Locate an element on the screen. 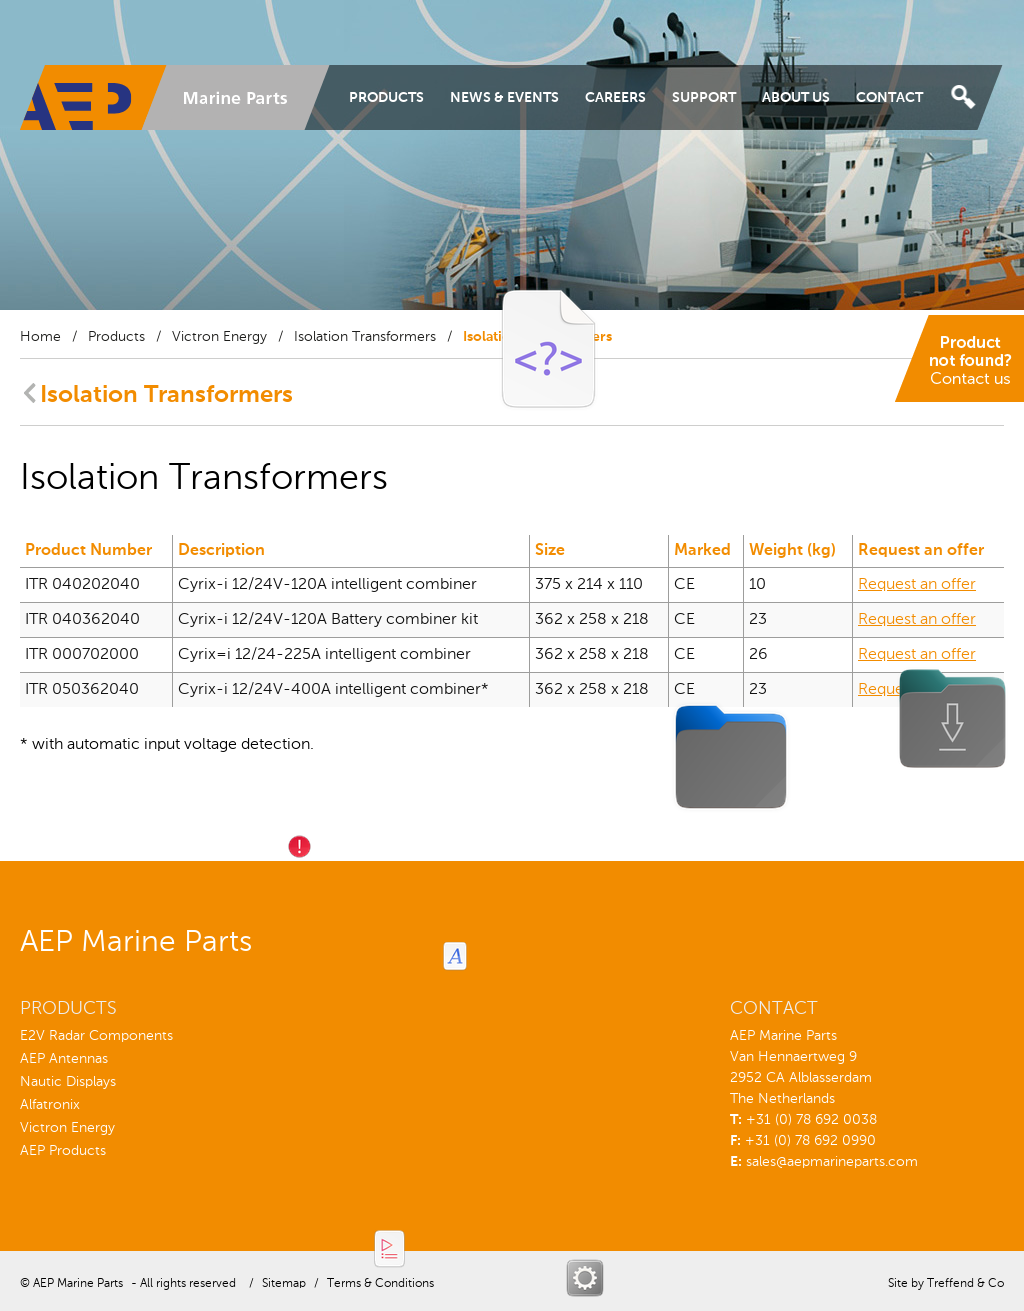  executable application file is located at coordinates (585, 1278).